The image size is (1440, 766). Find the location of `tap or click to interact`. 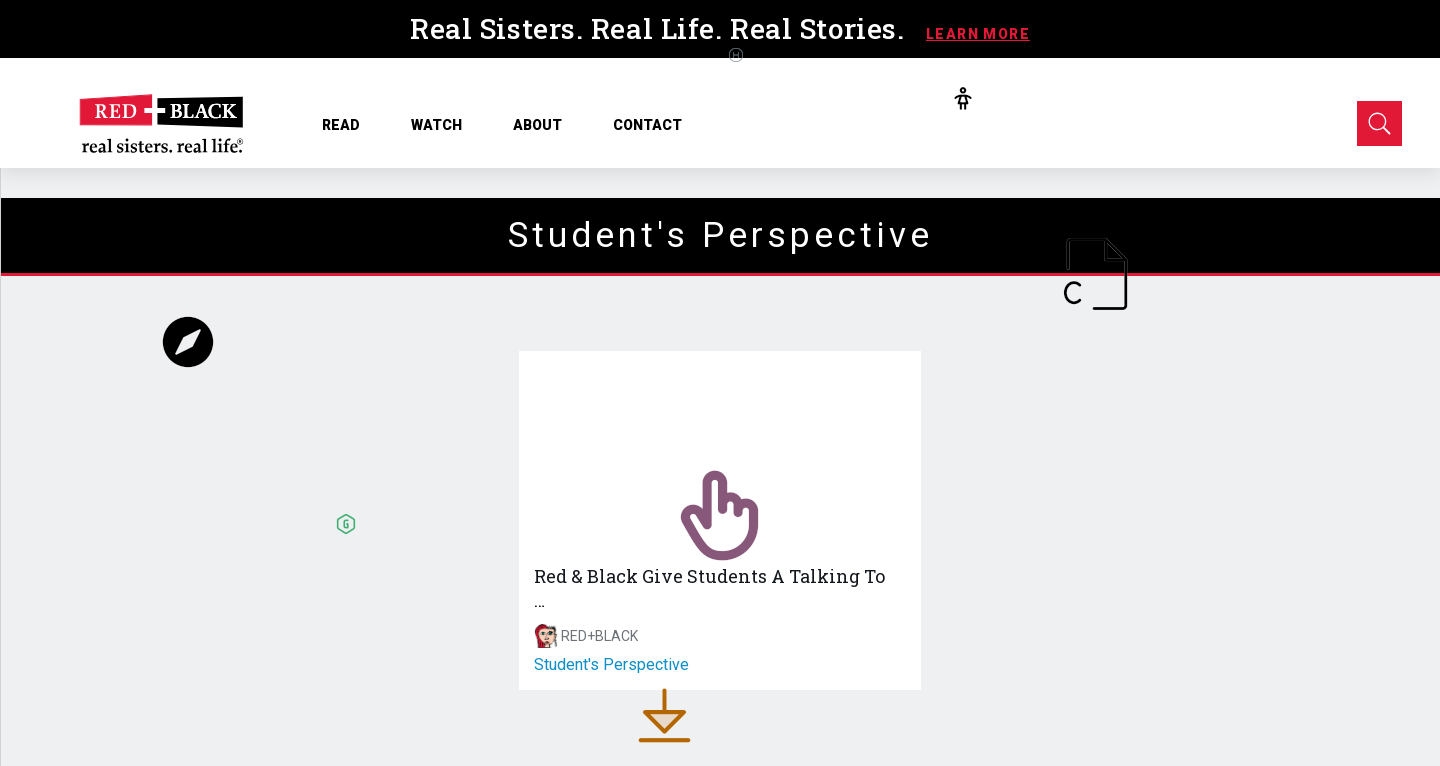

tap or click to interact is located at coordinates (719, 515).